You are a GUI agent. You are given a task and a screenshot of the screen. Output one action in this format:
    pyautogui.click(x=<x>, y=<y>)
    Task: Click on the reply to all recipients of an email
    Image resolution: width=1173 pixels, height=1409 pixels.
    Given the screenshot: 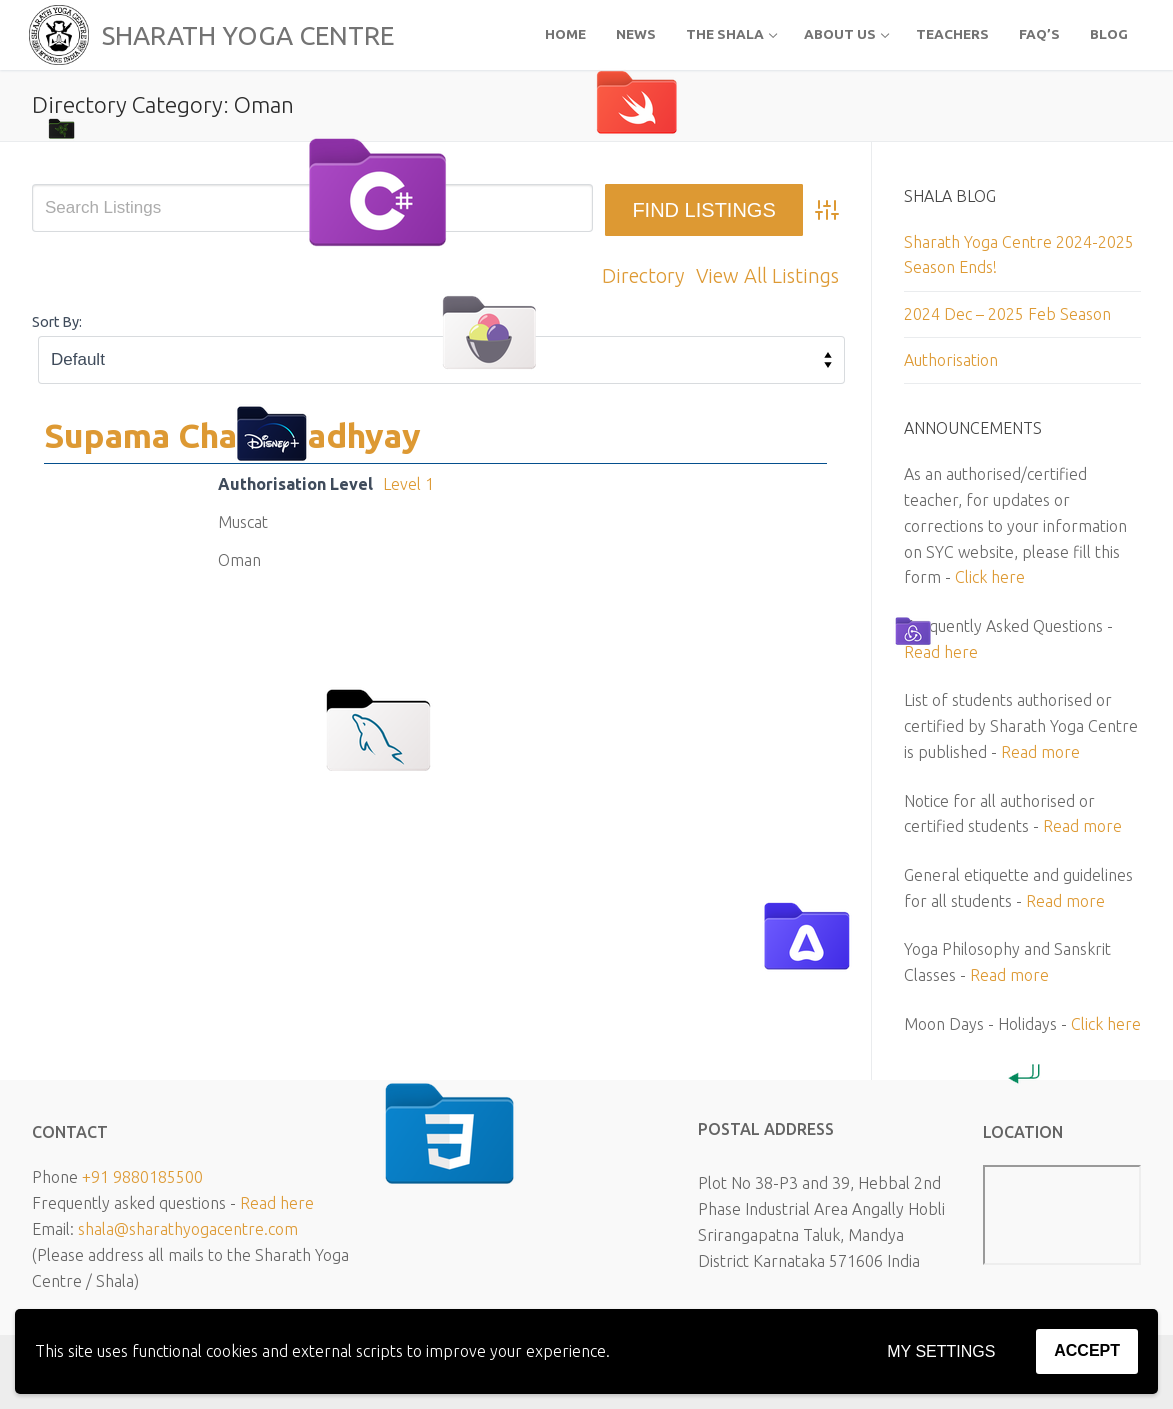 What is the action you would take?
    pyautogui.click(x=1023, y=1071)
    